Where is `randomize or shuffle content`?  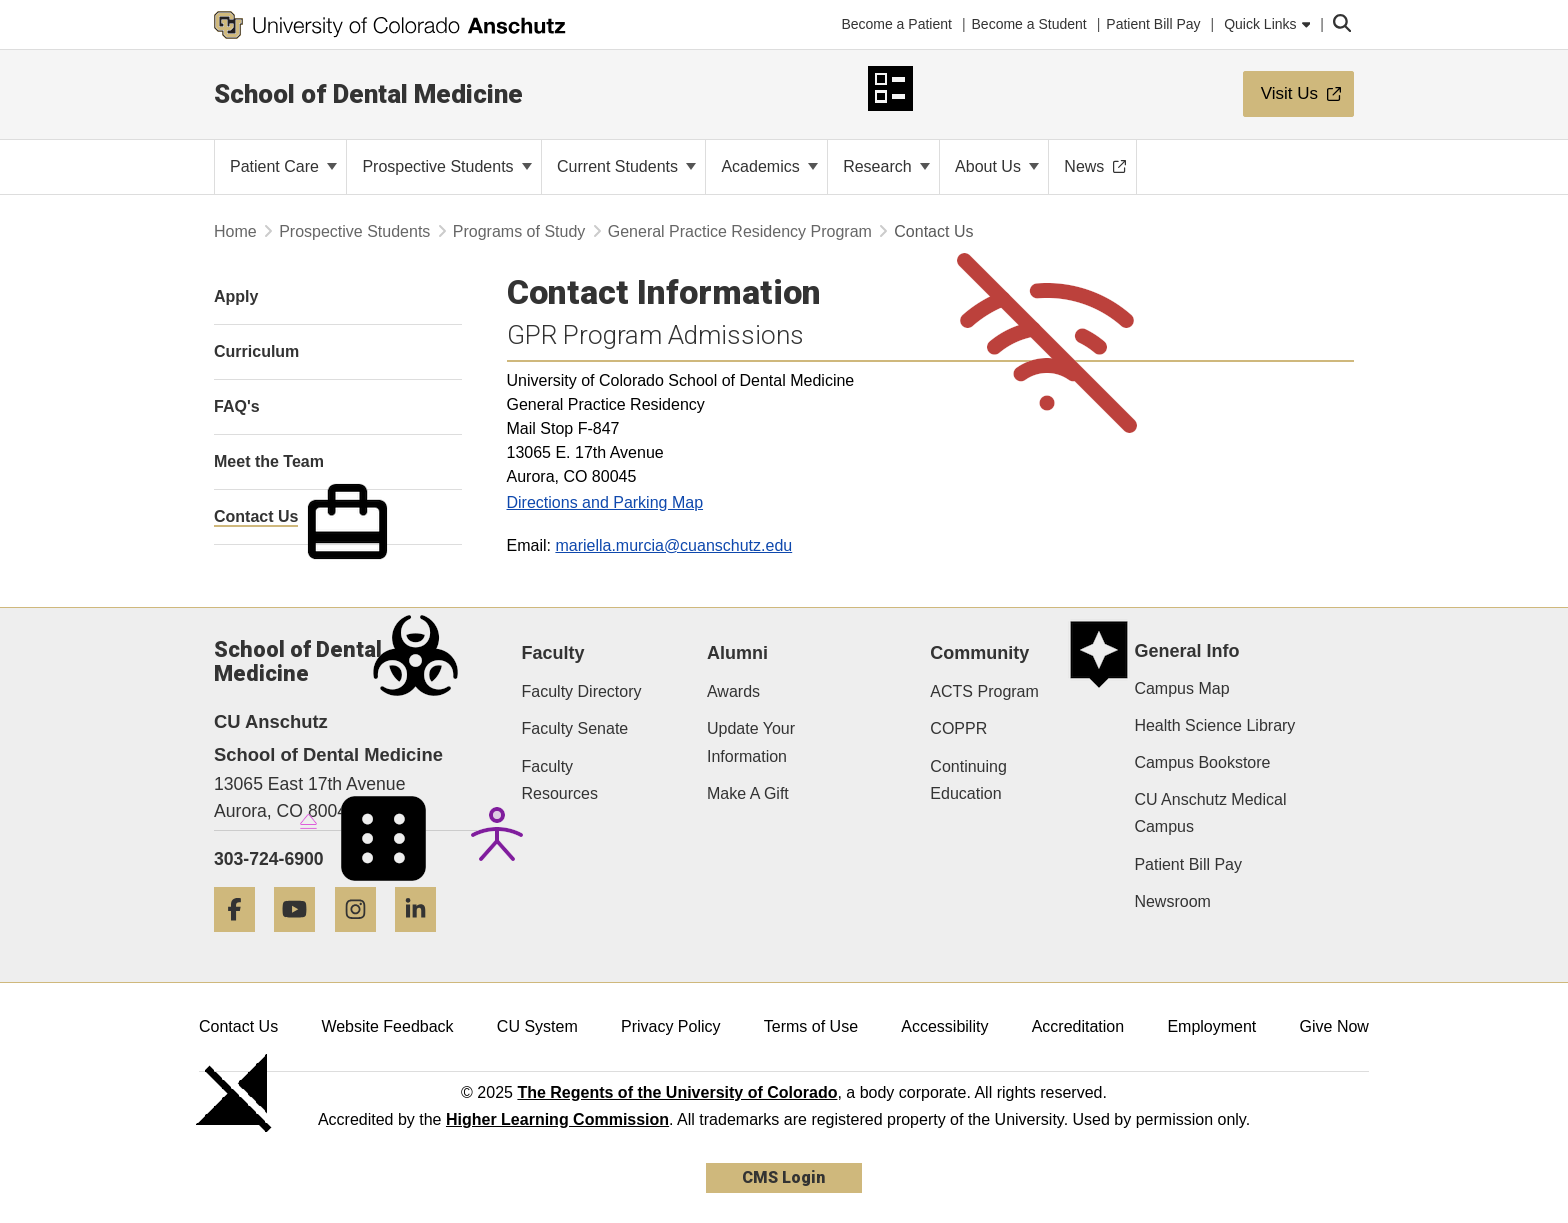 randomize or shuffle content is located at coordinates (383, 838).